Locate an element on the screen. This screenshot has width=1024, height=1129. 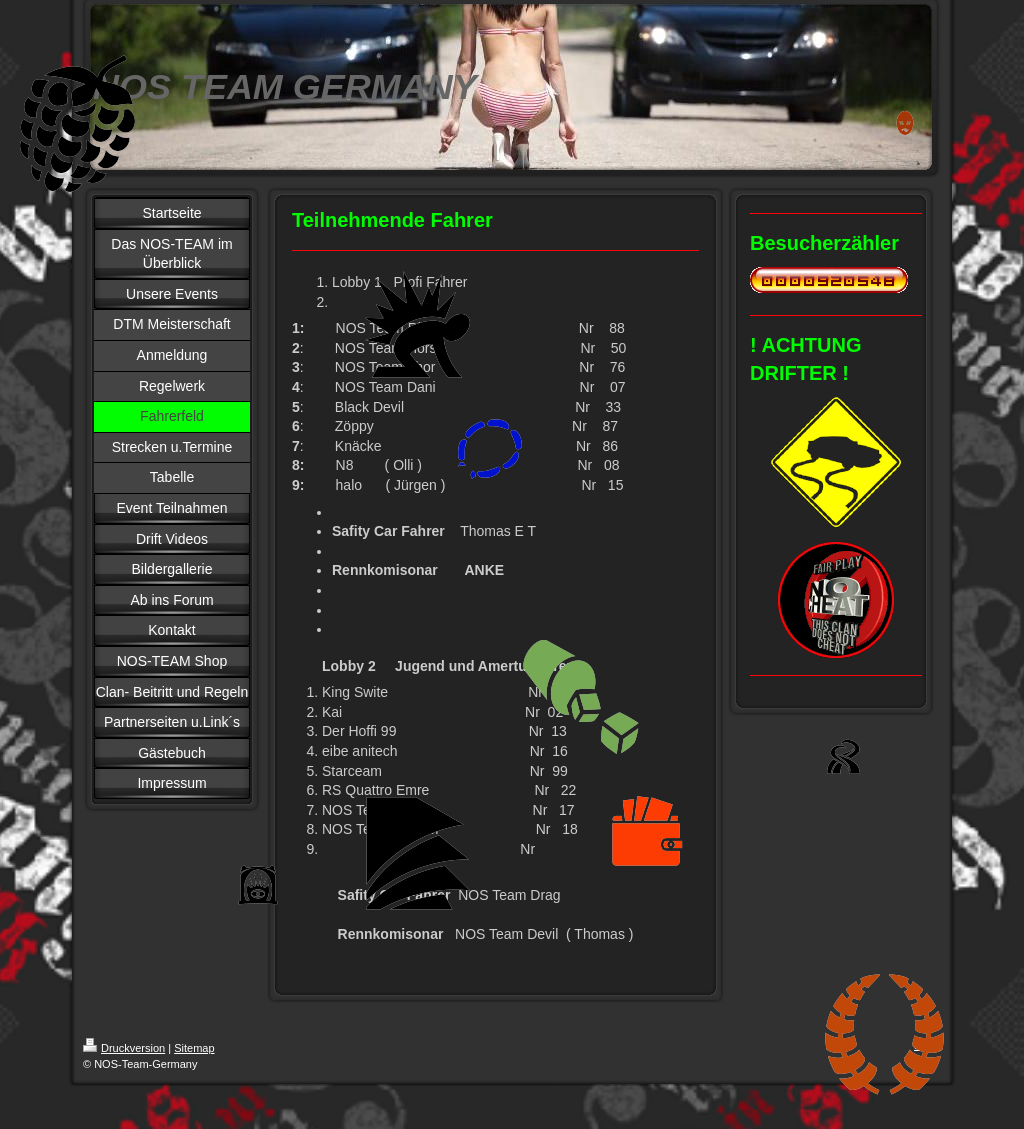
mysterious or hidden content reveal is located at coordinates (258, 885).